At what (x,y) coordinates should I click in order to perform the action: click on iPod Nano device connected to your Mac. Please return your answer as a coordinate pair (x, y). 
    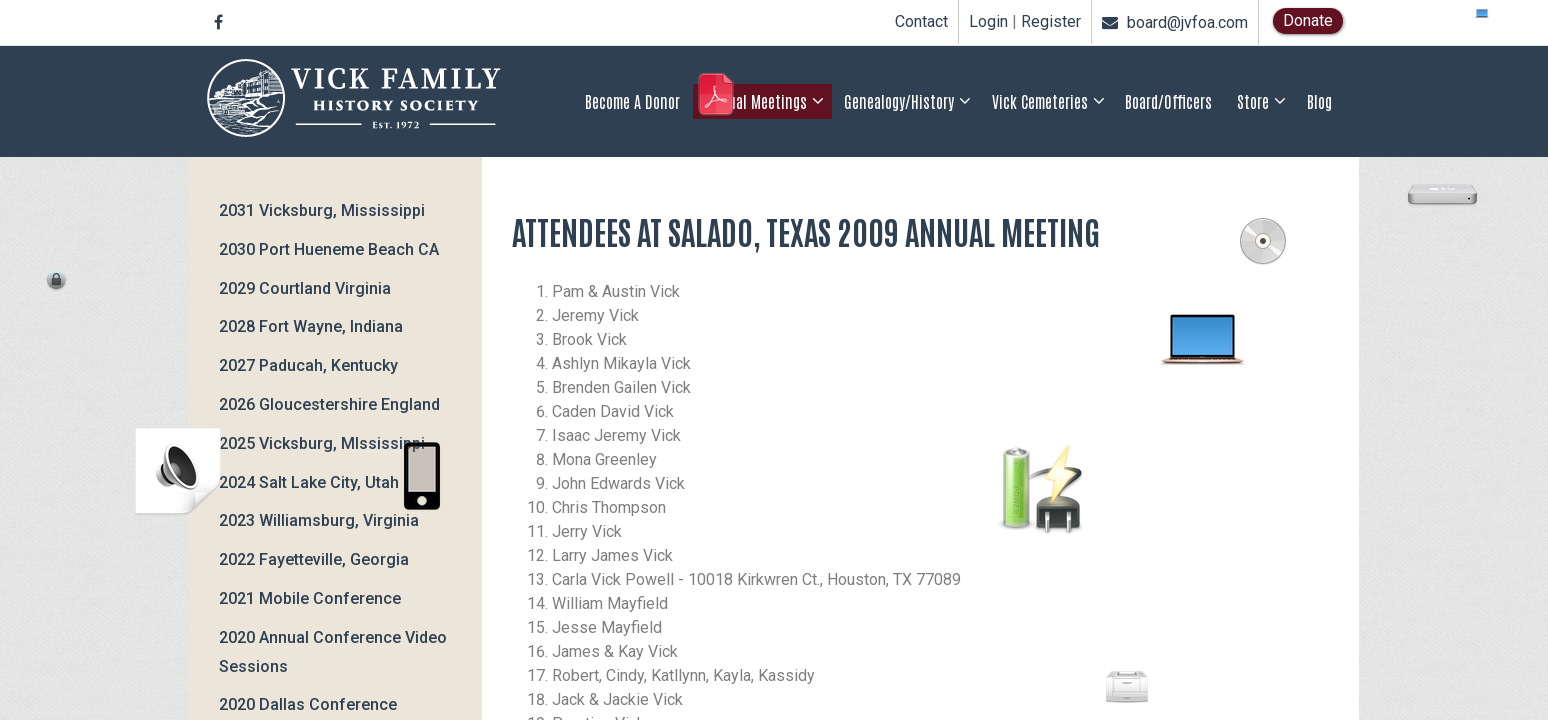
    Looking at the image, I should click on (422, 476).